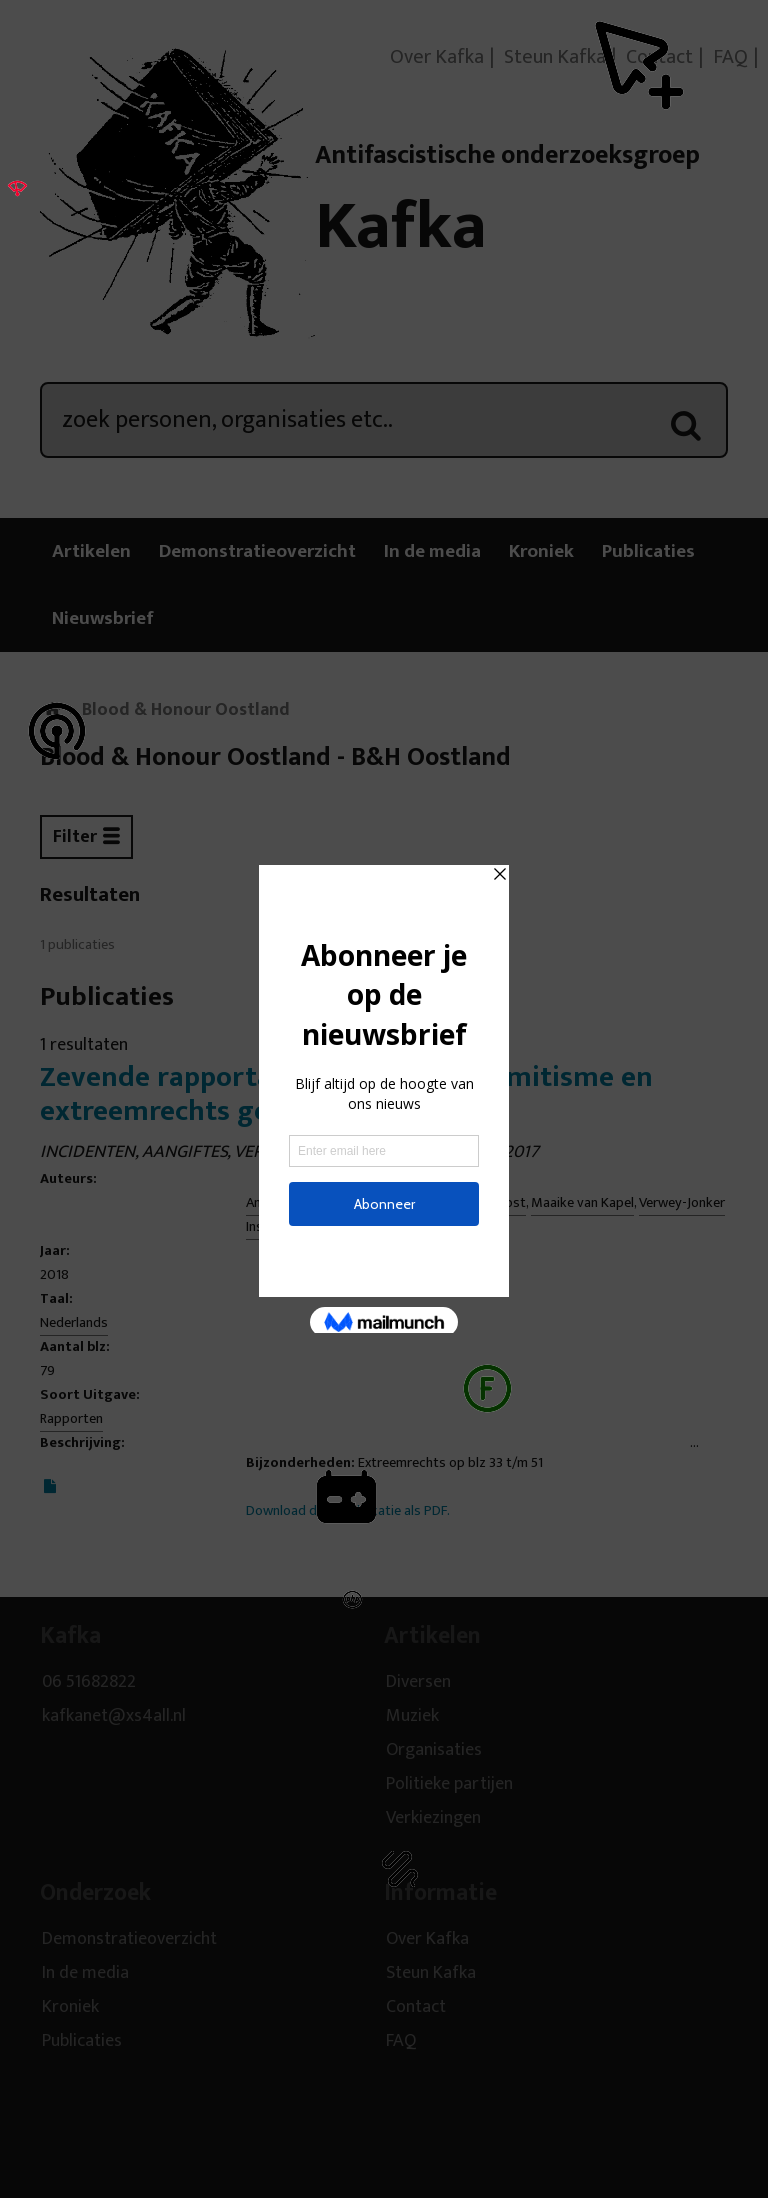  I want to click on add a new cursor or pointer, so click(635, 61).